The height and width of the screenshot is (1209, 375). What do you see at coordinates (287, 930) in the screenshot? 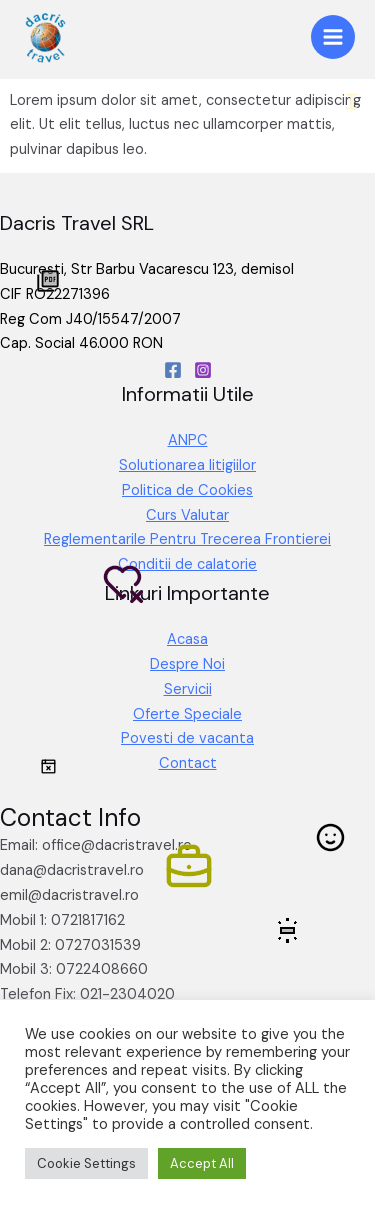
I see `adjust panel light or display brightness` at bounding box center [287, 930].